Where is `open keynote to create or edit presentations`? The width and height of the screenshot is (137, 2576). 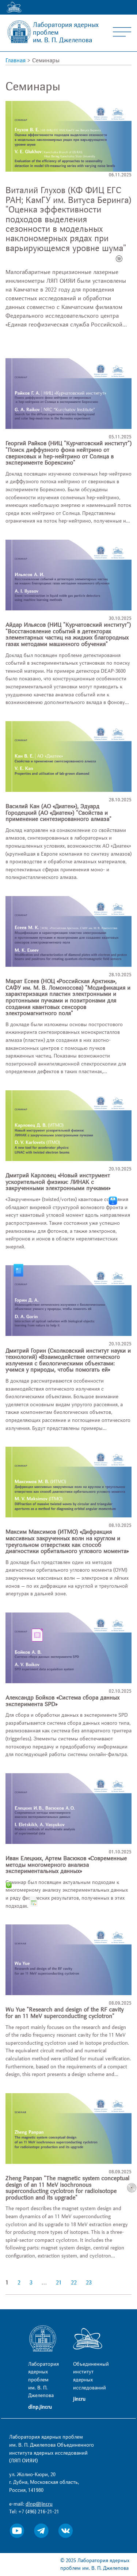
open keynote to create or edit presentations is located at coordinates (113, 1201).